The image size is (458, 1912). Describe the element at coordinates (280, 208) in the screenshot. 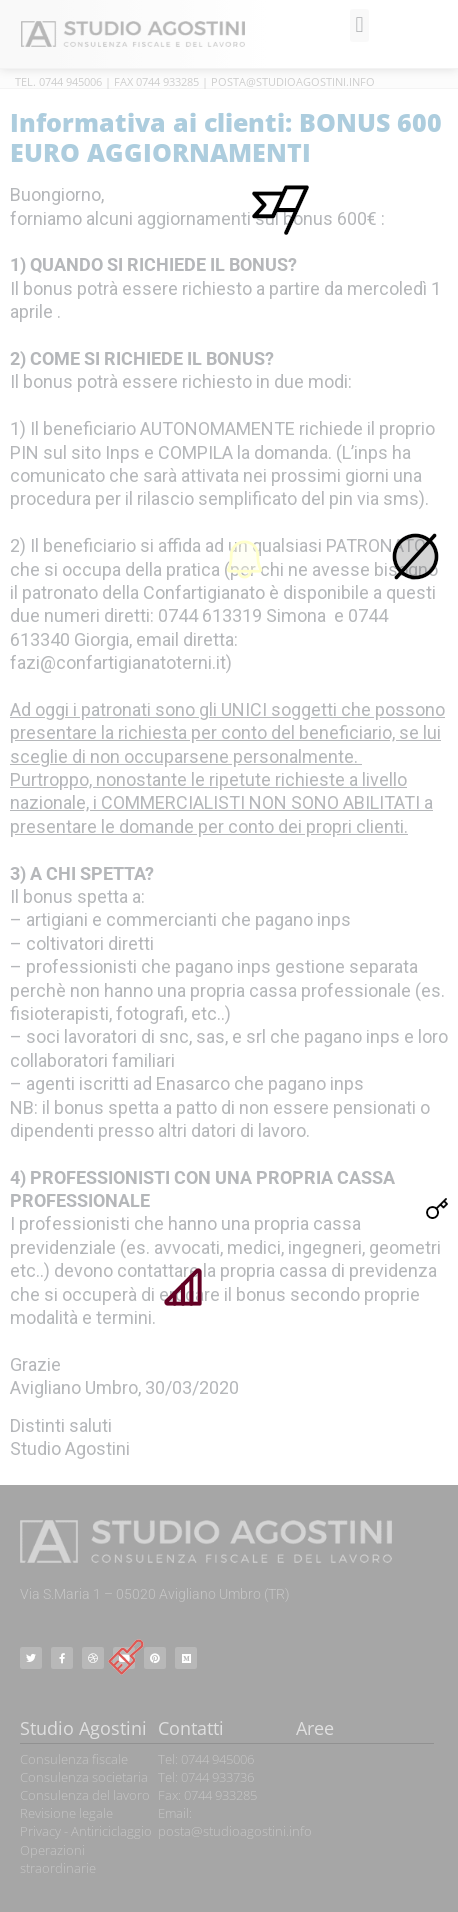

I see `flag or bookmark an item` at that location.